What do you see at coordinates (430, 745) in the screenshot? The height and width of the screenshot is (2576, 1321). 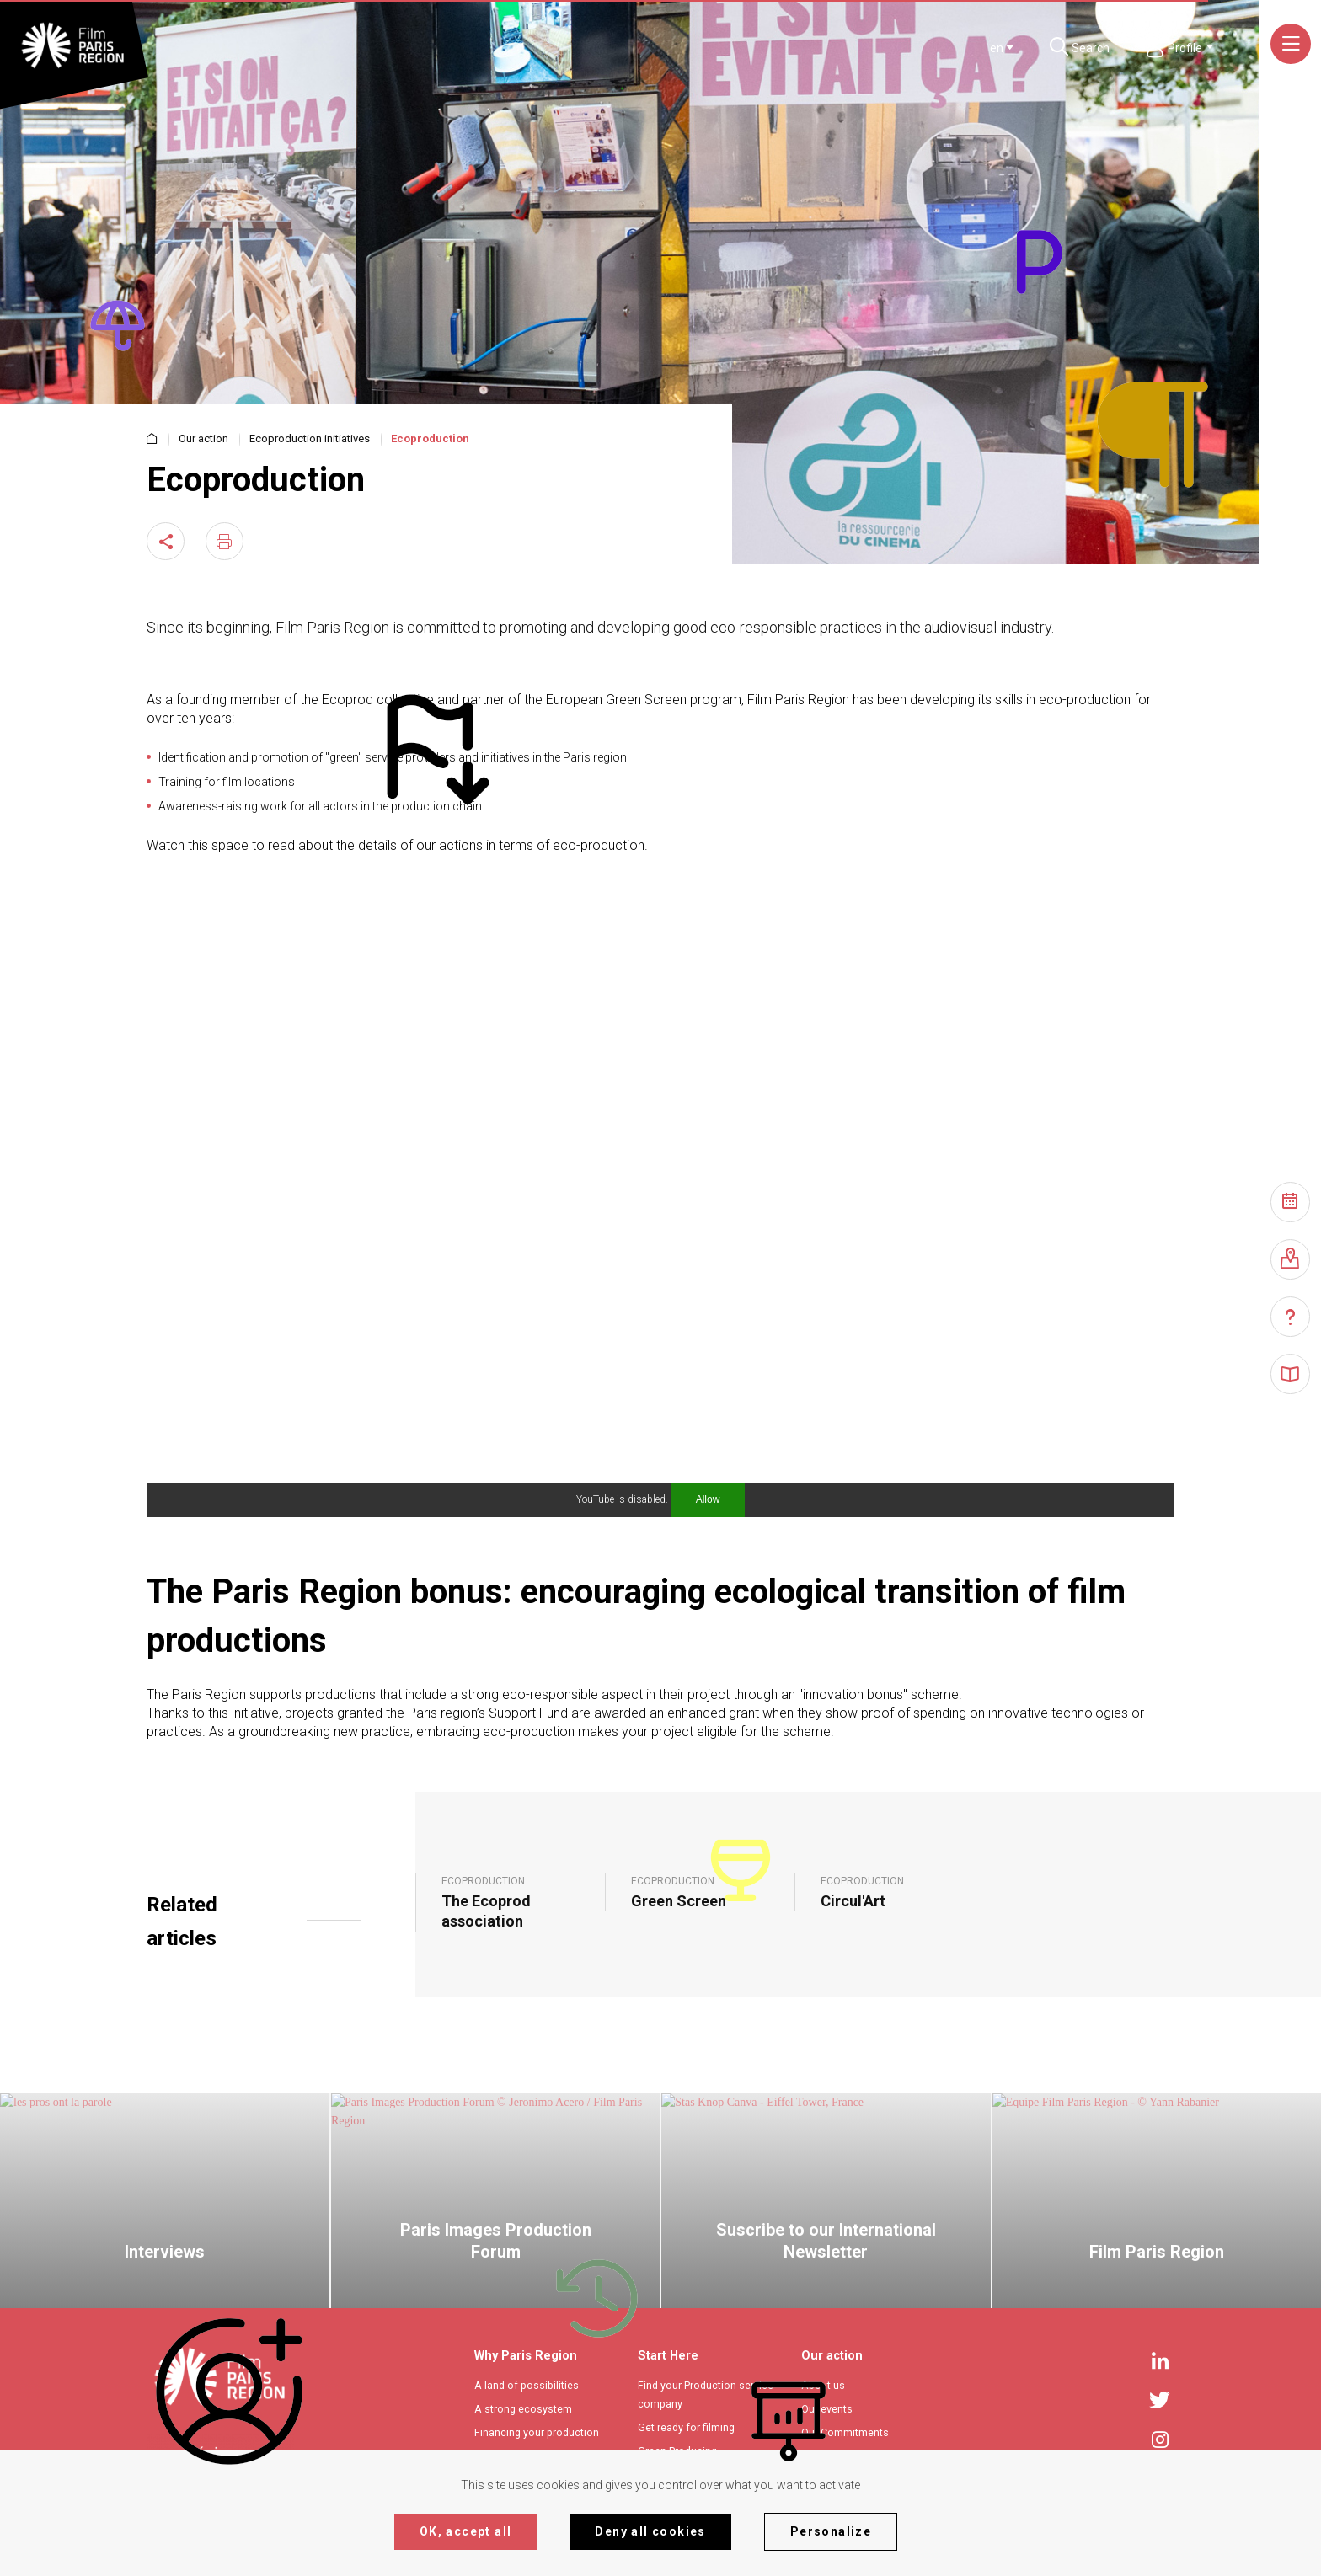 I see `lower priority or demote a flagged item` at bounding box center [430, 745].